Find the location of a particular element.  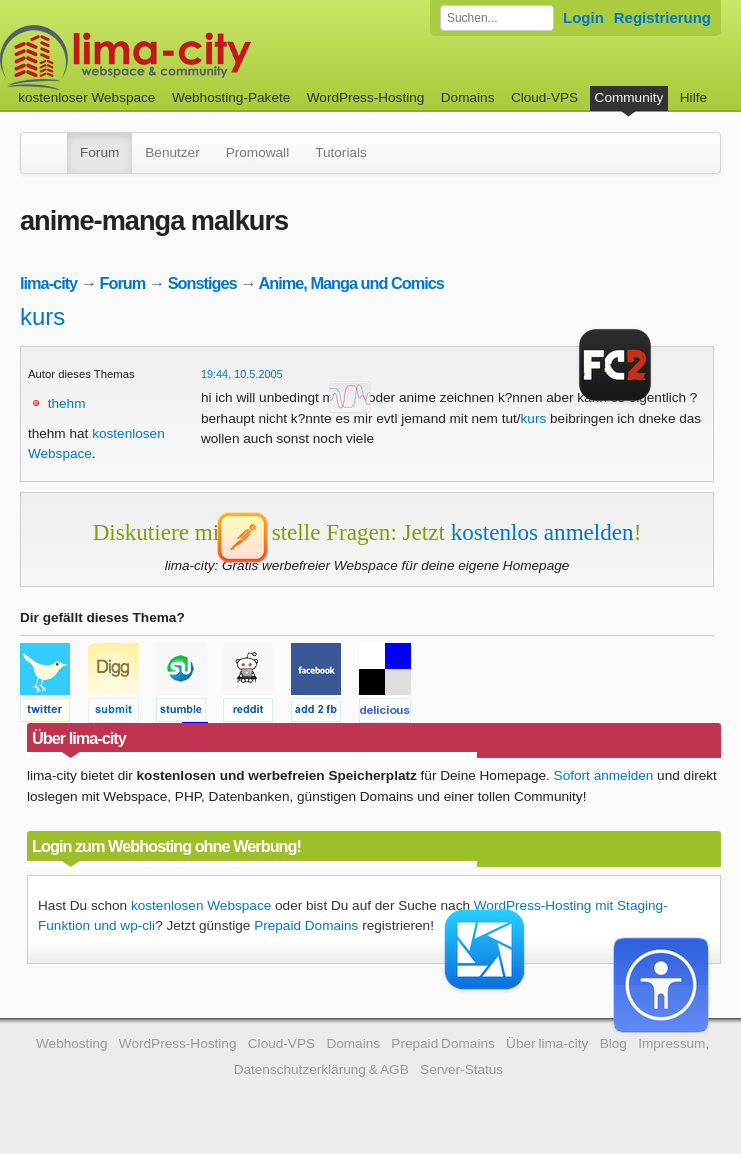

access accessibility settings is located at coordinates (661, 985).